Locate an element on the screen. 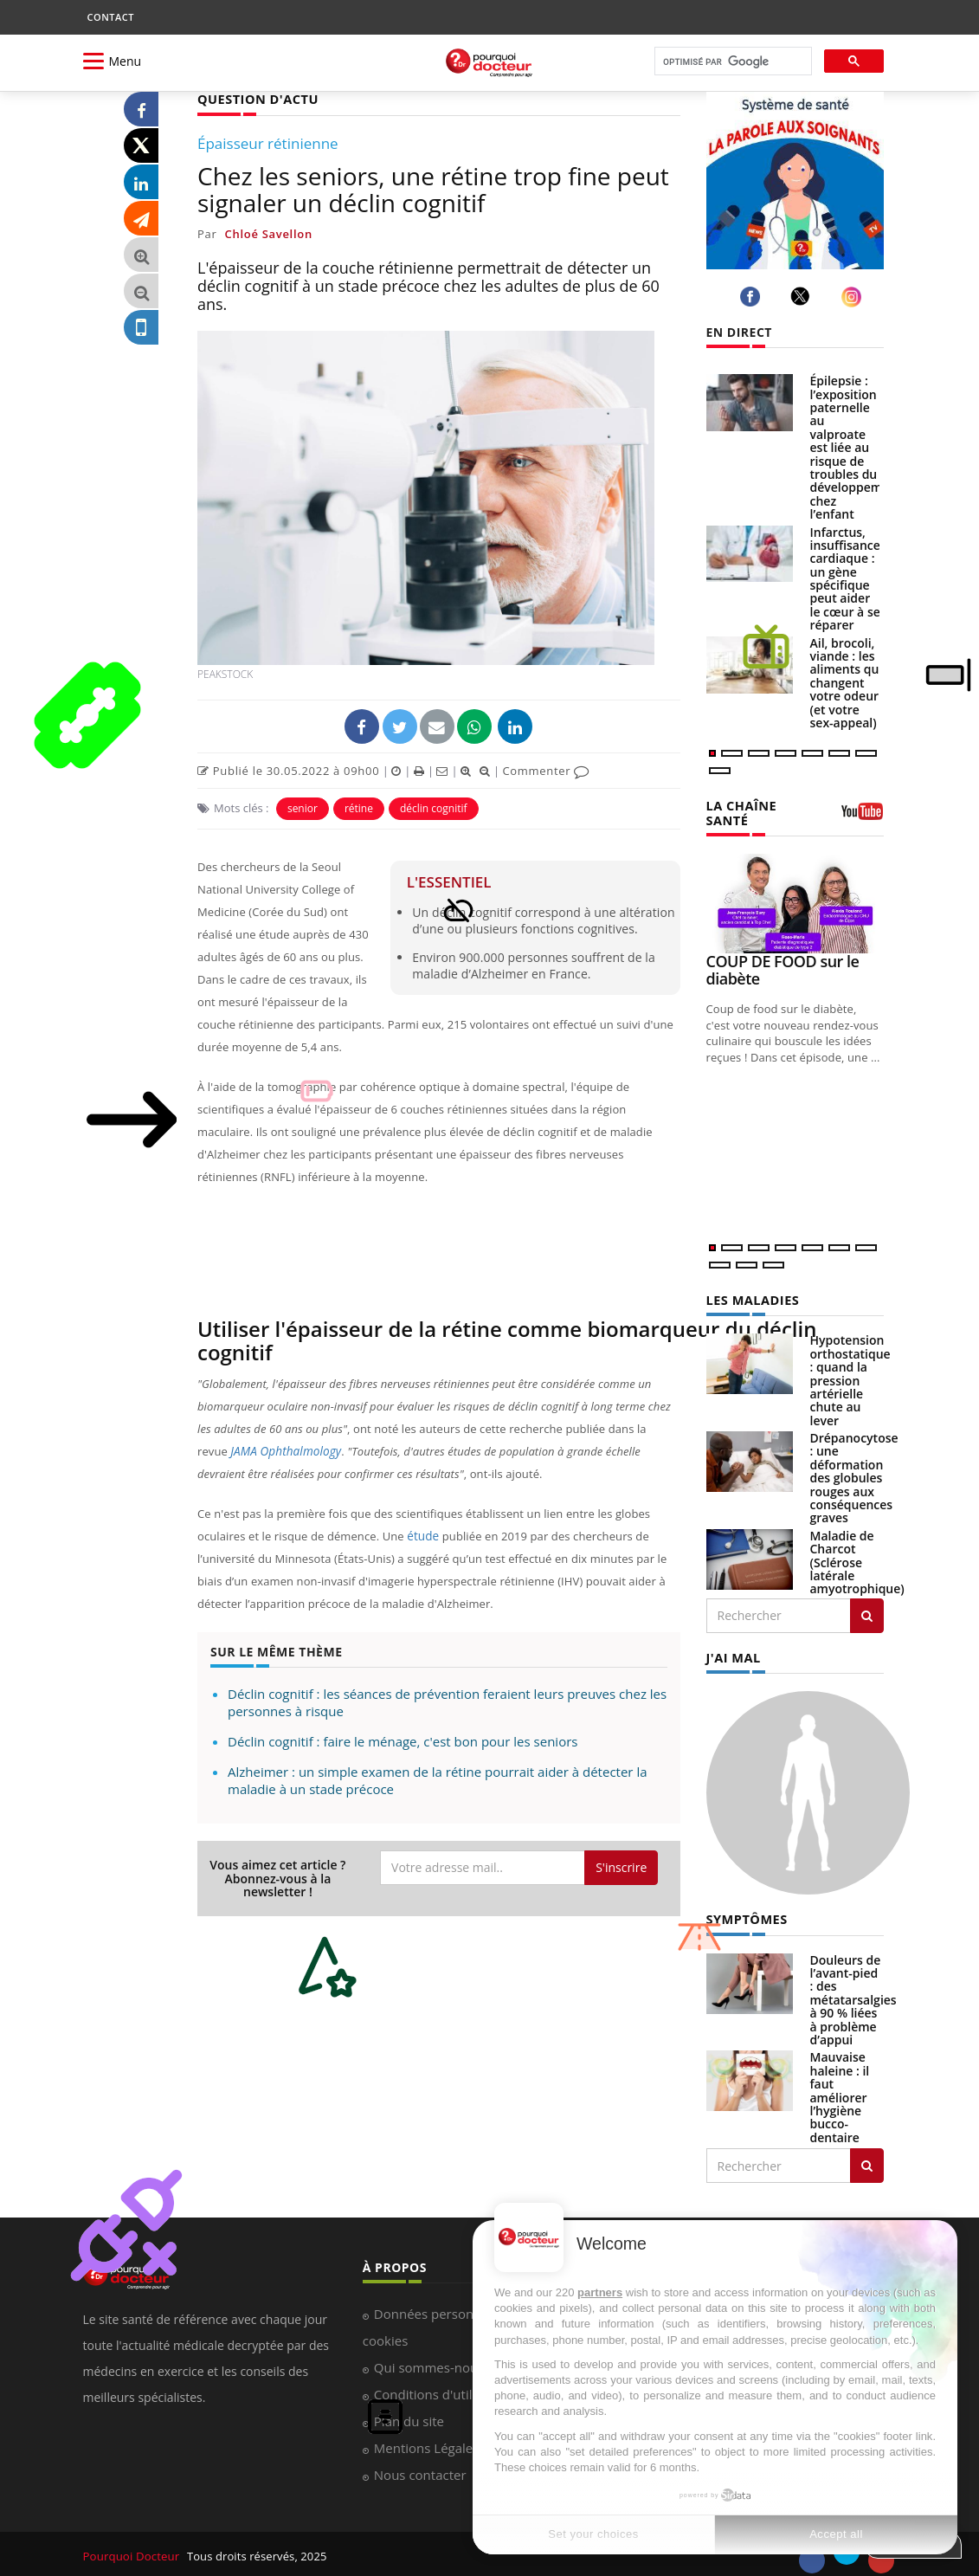  view driving directions or navigation is located at coordinates (699, 1937).